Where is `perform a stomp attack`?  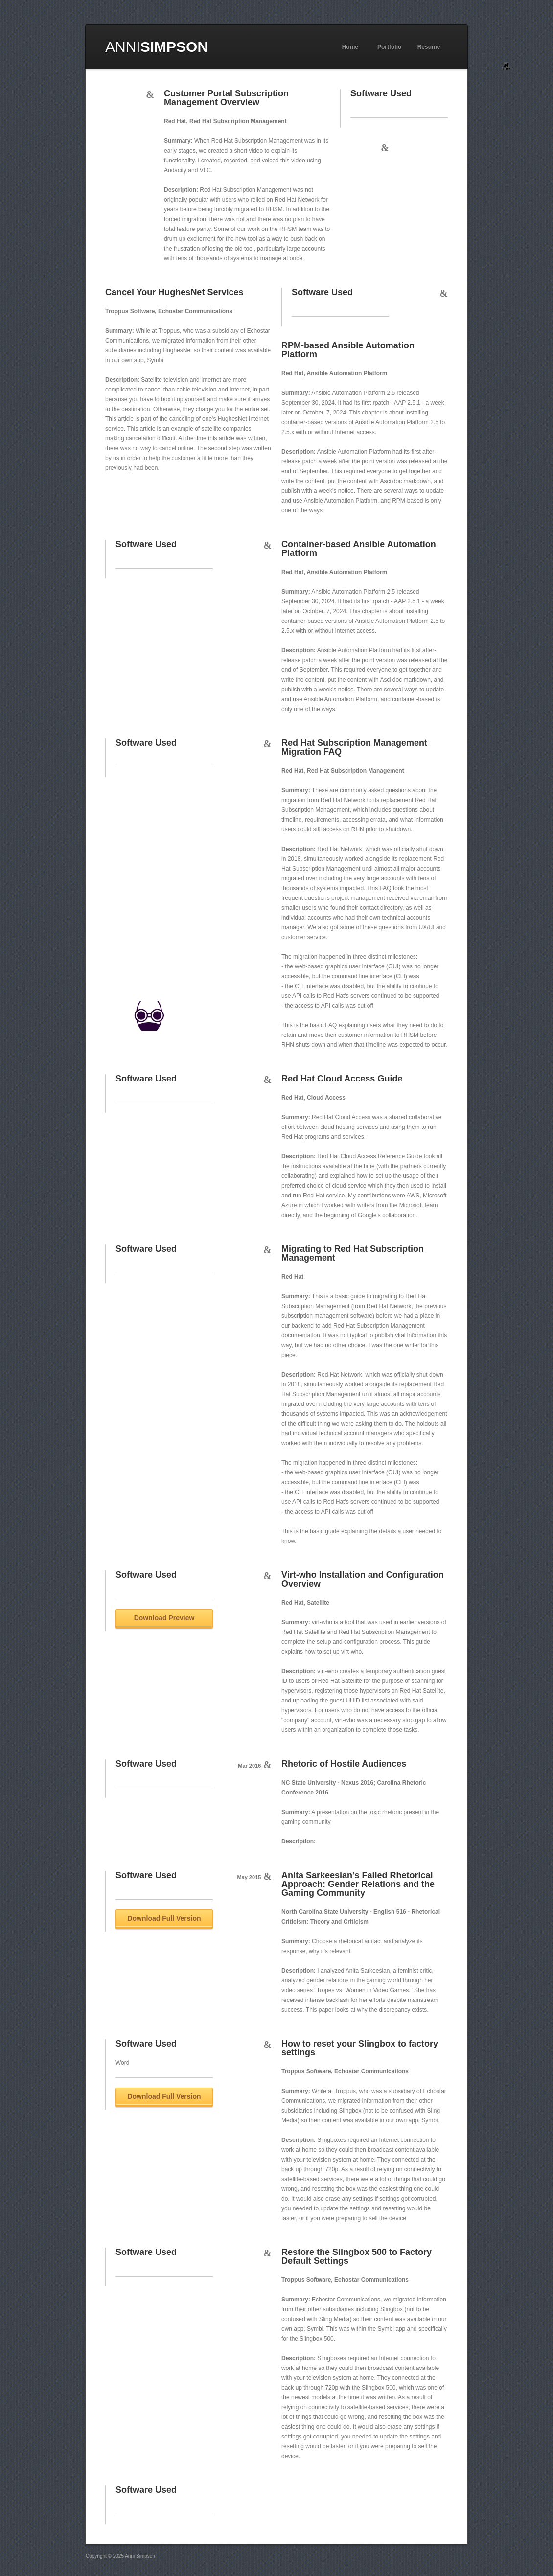 perform a stomp attack is located at coordinates (506, 66).